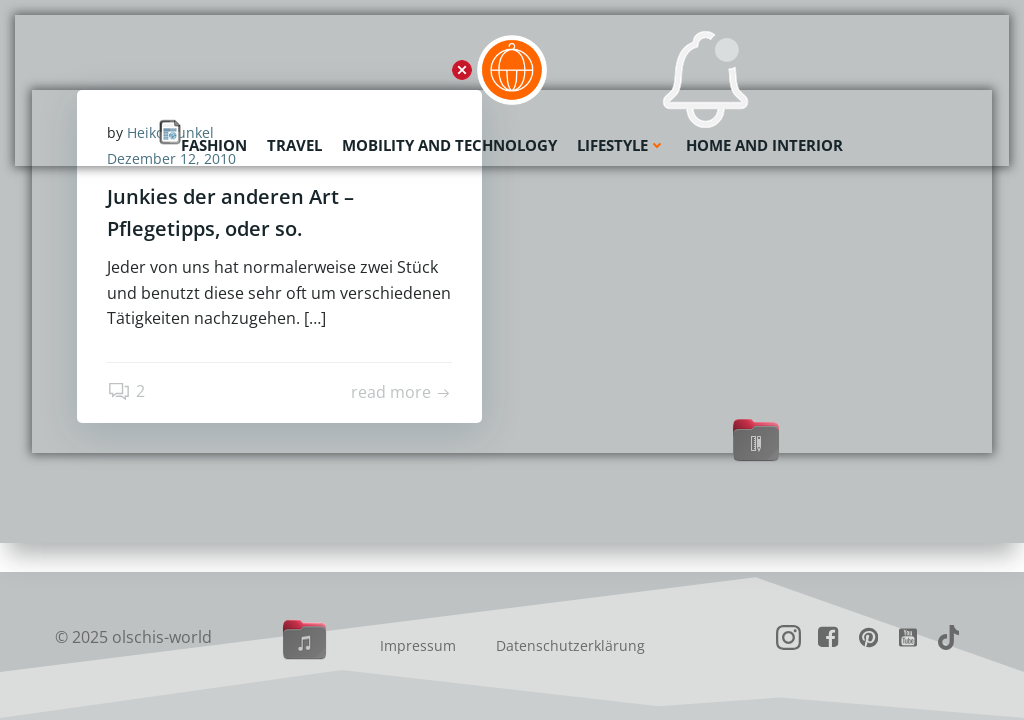 This screenshot has width=1024, height=720. I want to click on dismiss or cancel a dialog, so click(462, 70).